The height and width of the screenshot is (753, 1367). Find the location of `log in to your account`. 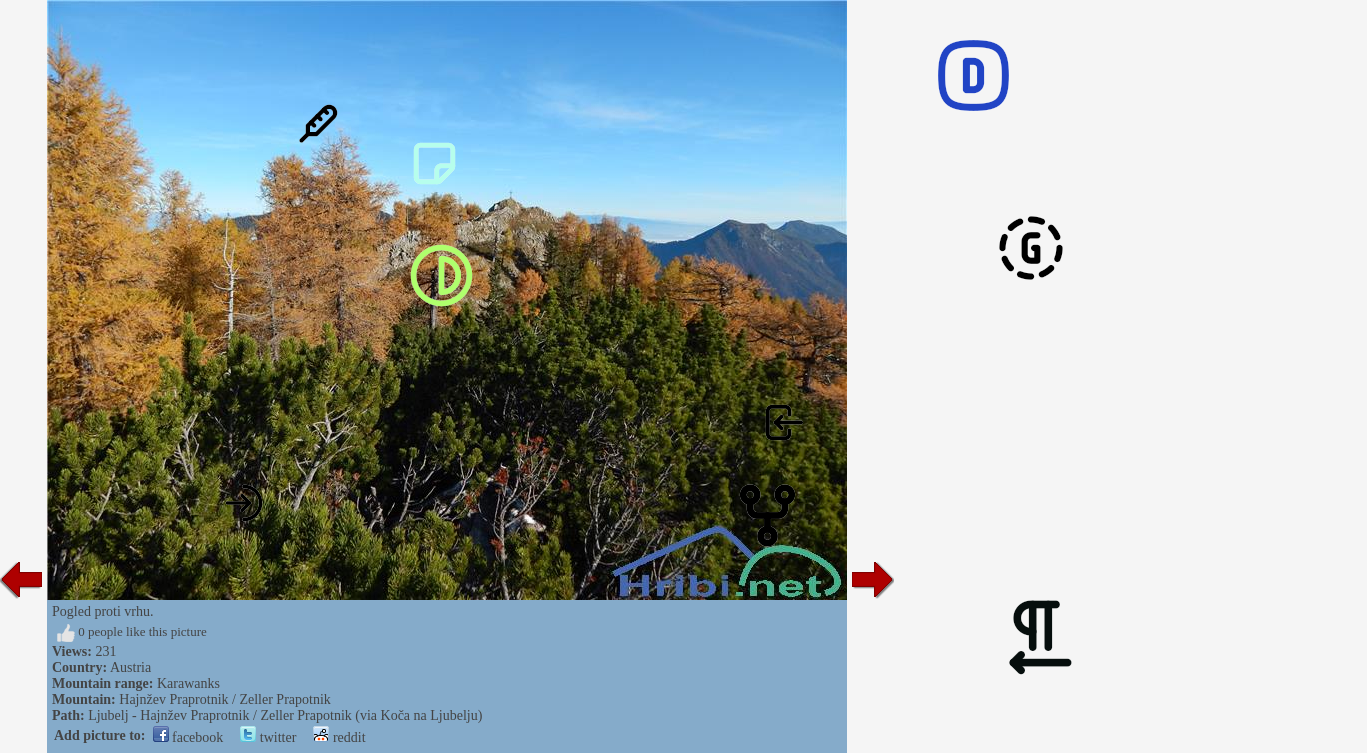

log in to your account is located at coordinates (783, 422).